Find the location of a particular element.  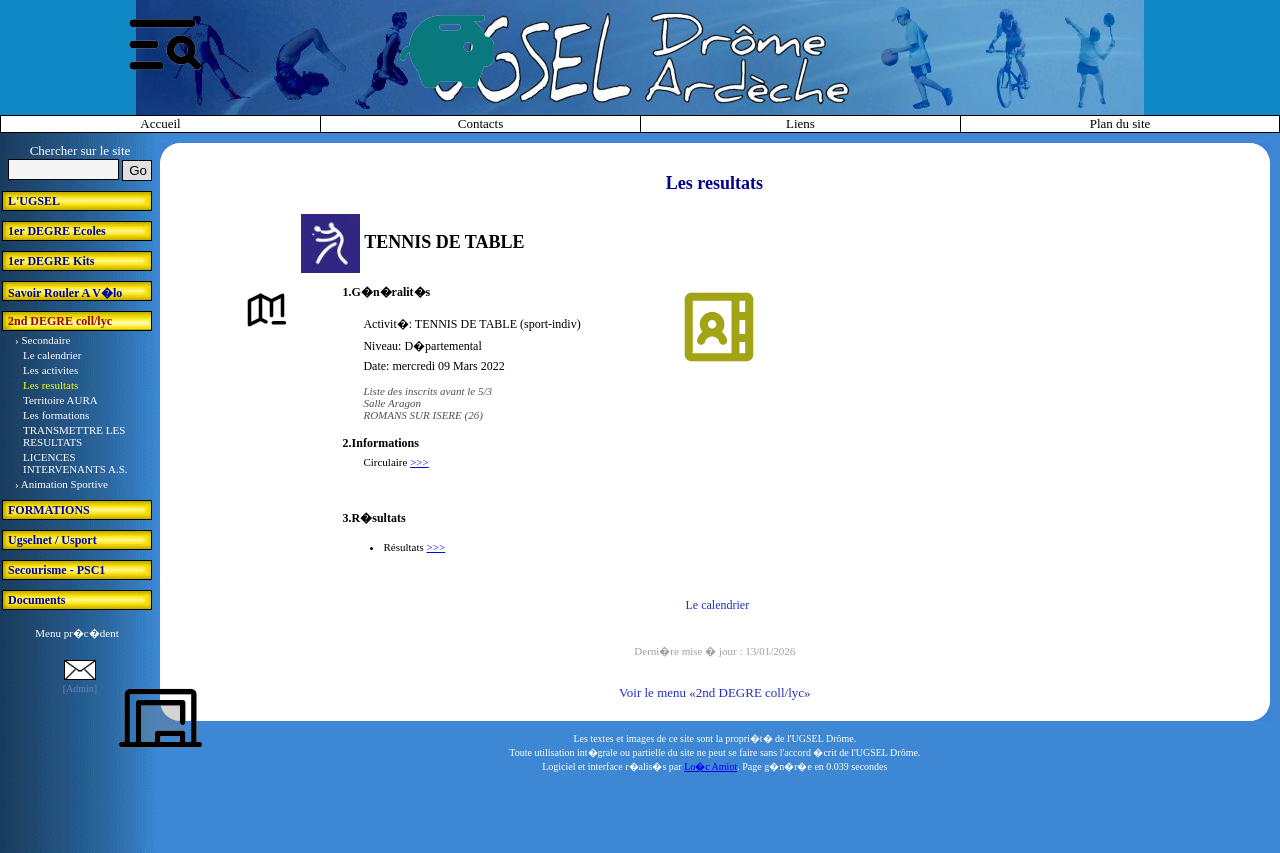

open presentation or teaching mode is located at coordinates (160, 719).